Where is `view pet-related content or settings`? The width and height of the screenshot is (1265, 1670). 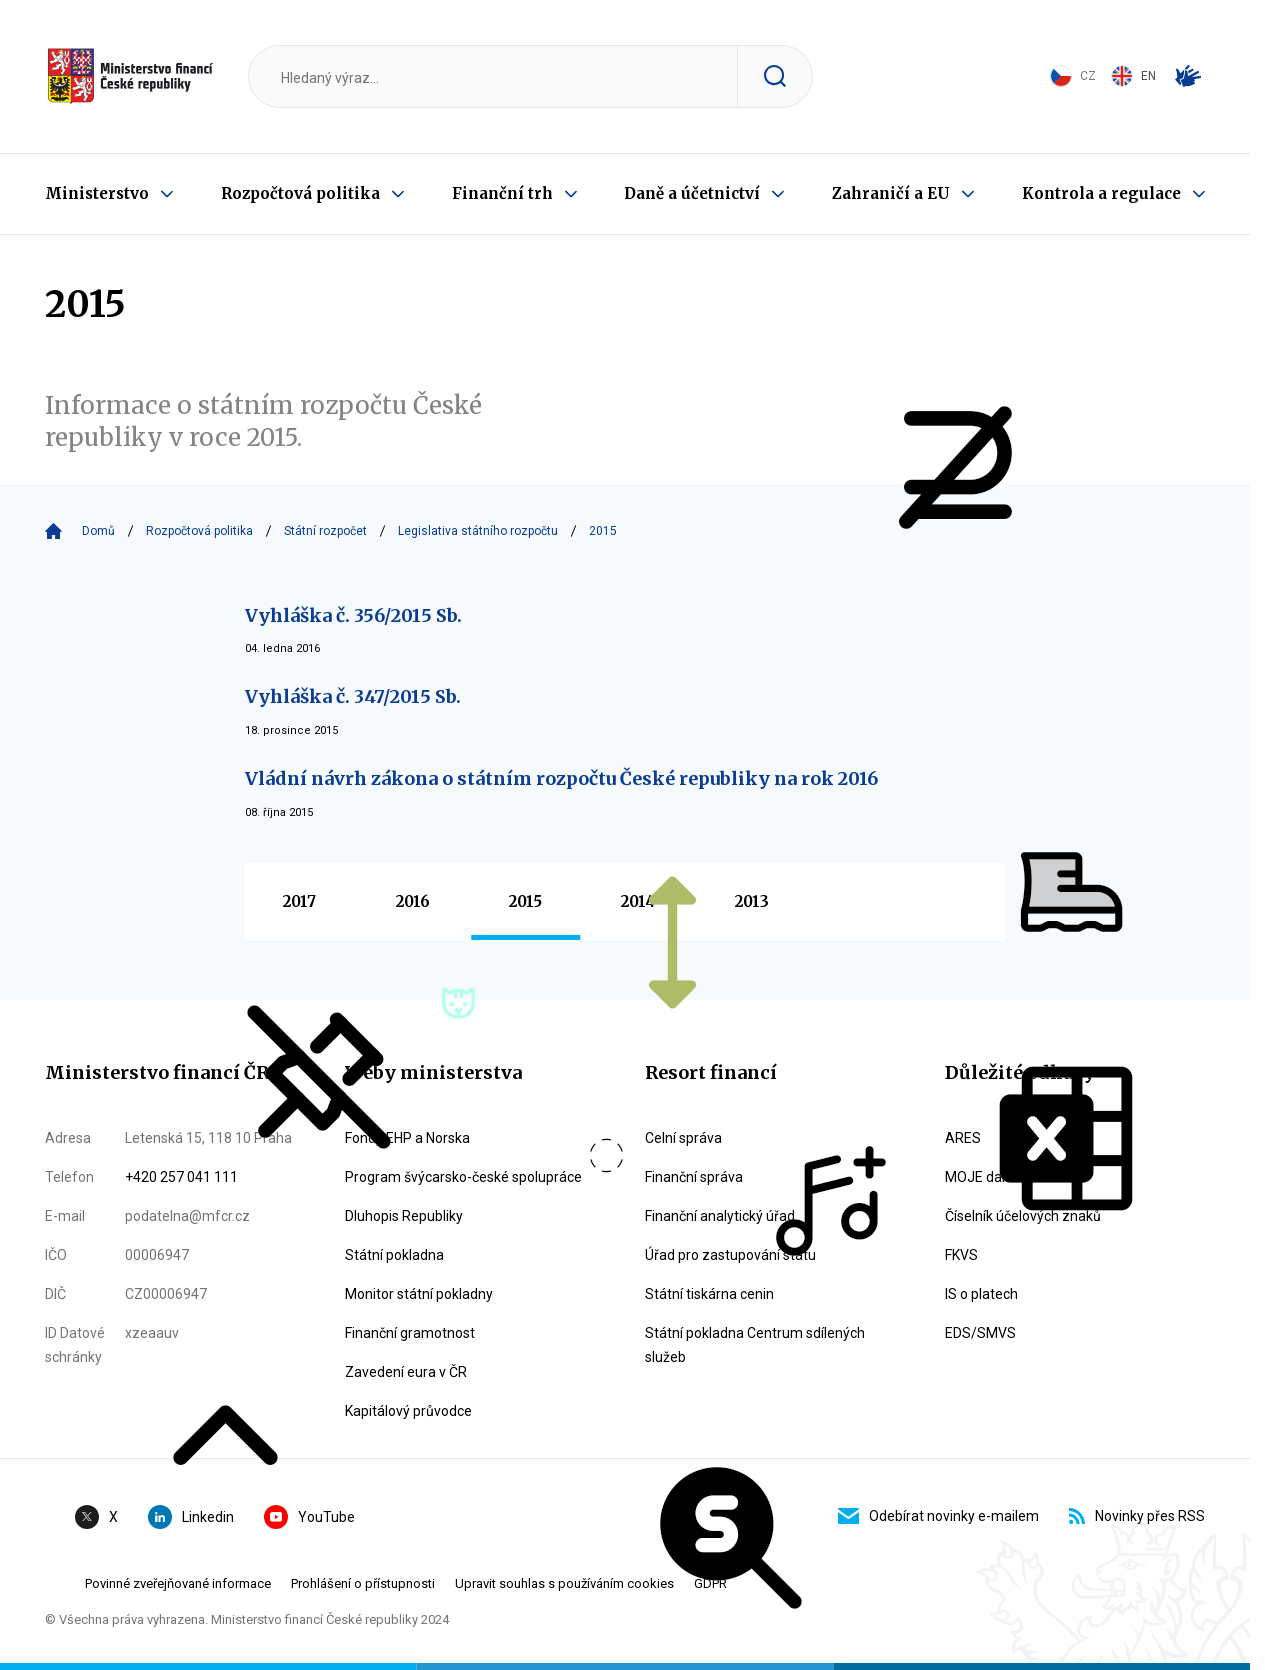 view pet-related content or settings is located at coordinates (458, 1002).